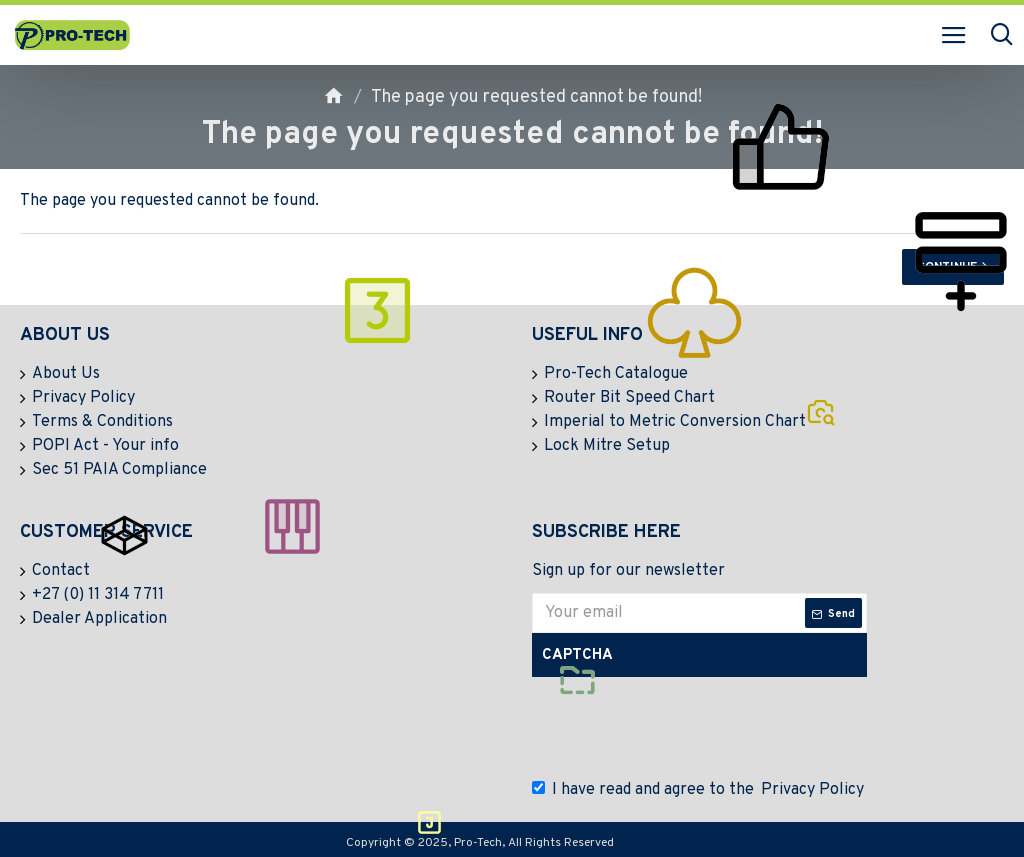  I want to click on represents the letter J in a menu or keyboard interface, so click(429, 822).